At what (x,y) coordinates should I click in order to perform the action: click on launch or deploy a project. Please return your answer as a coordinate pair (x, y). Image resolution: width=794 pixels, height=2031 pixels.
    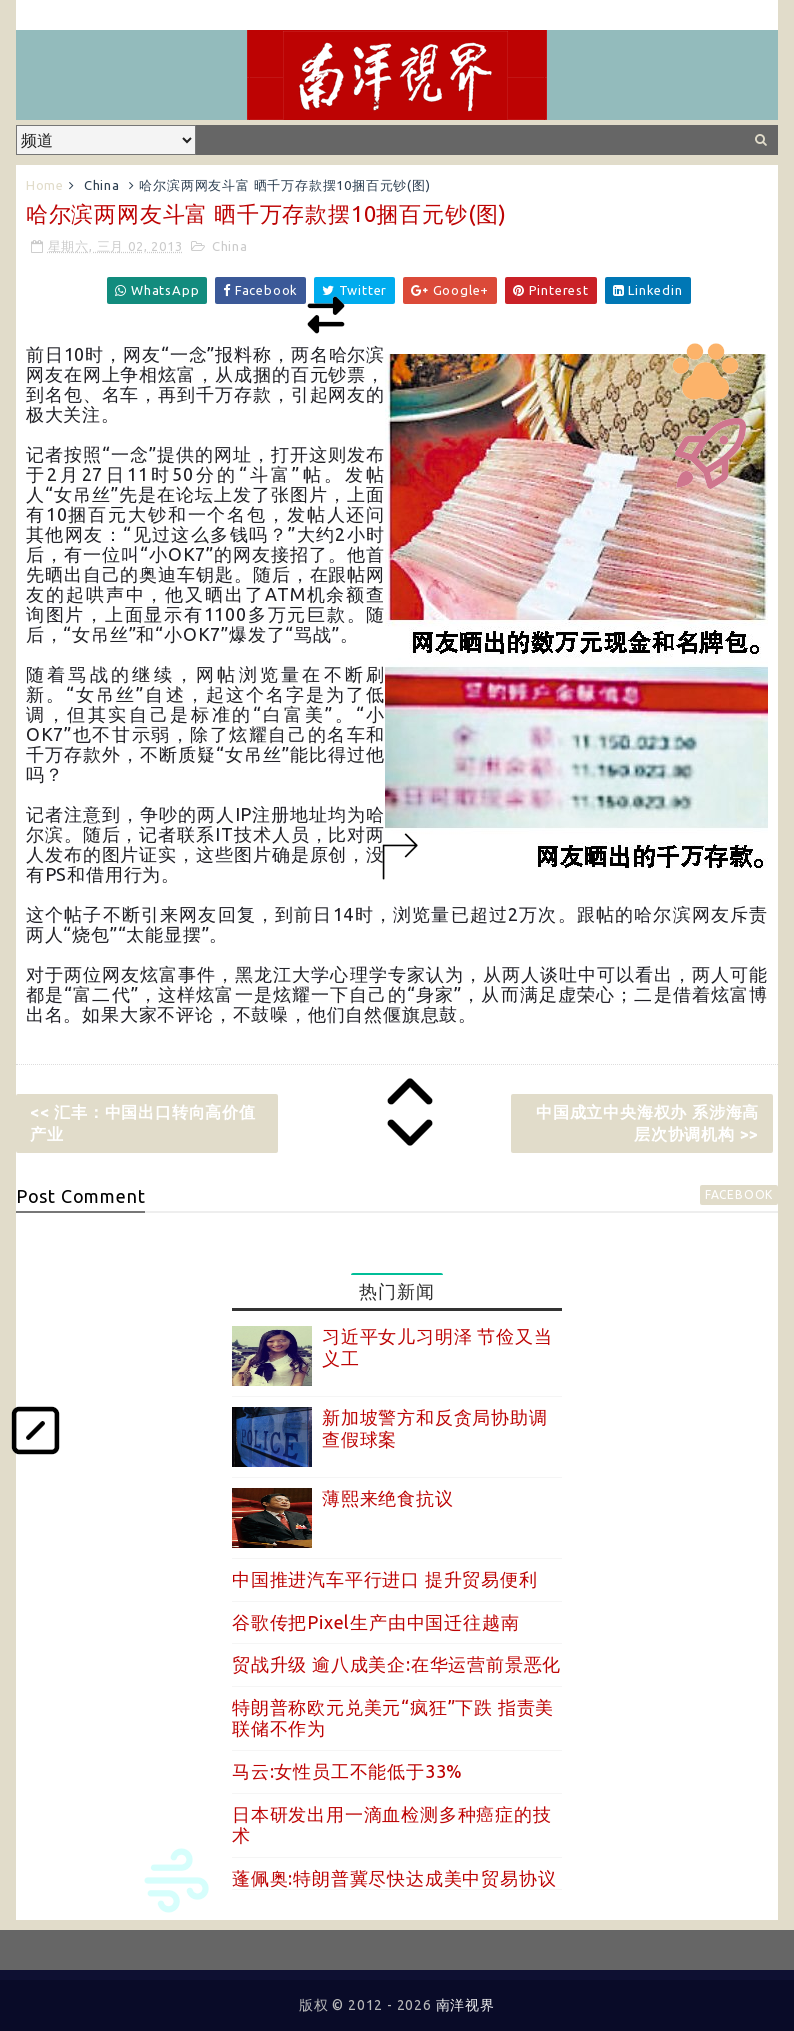
    Looking at the image, I should click on (710, 453).